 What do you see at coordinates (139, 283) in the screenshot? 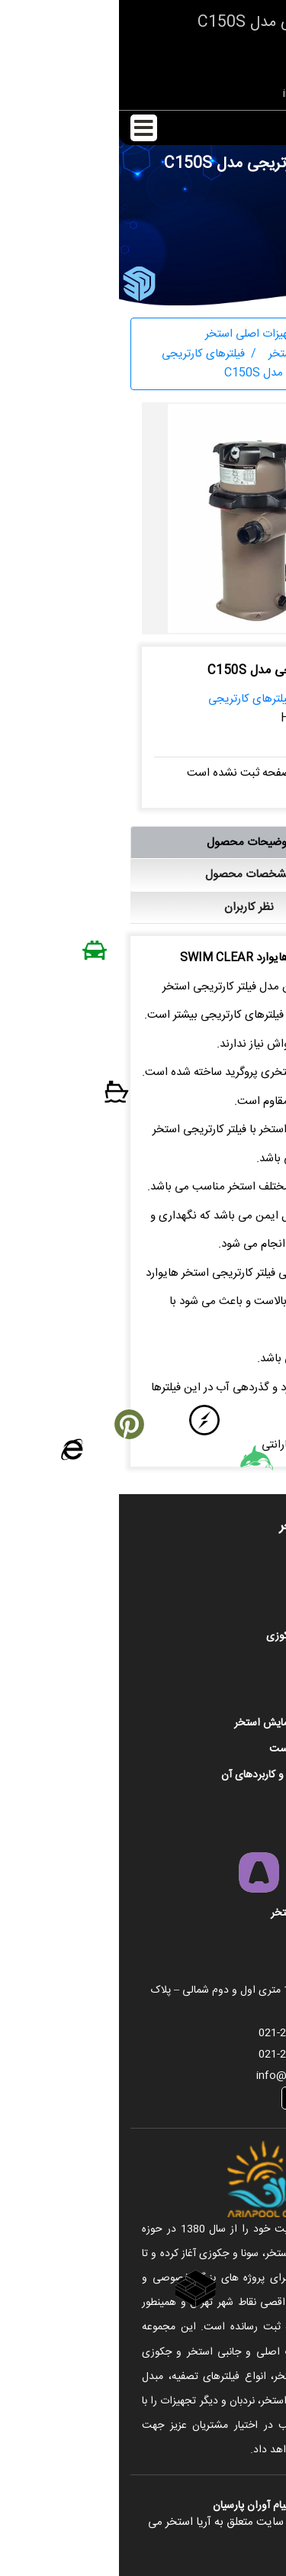
I see `open SketchUp 3D modeling application` at bounding box center [139, 283].